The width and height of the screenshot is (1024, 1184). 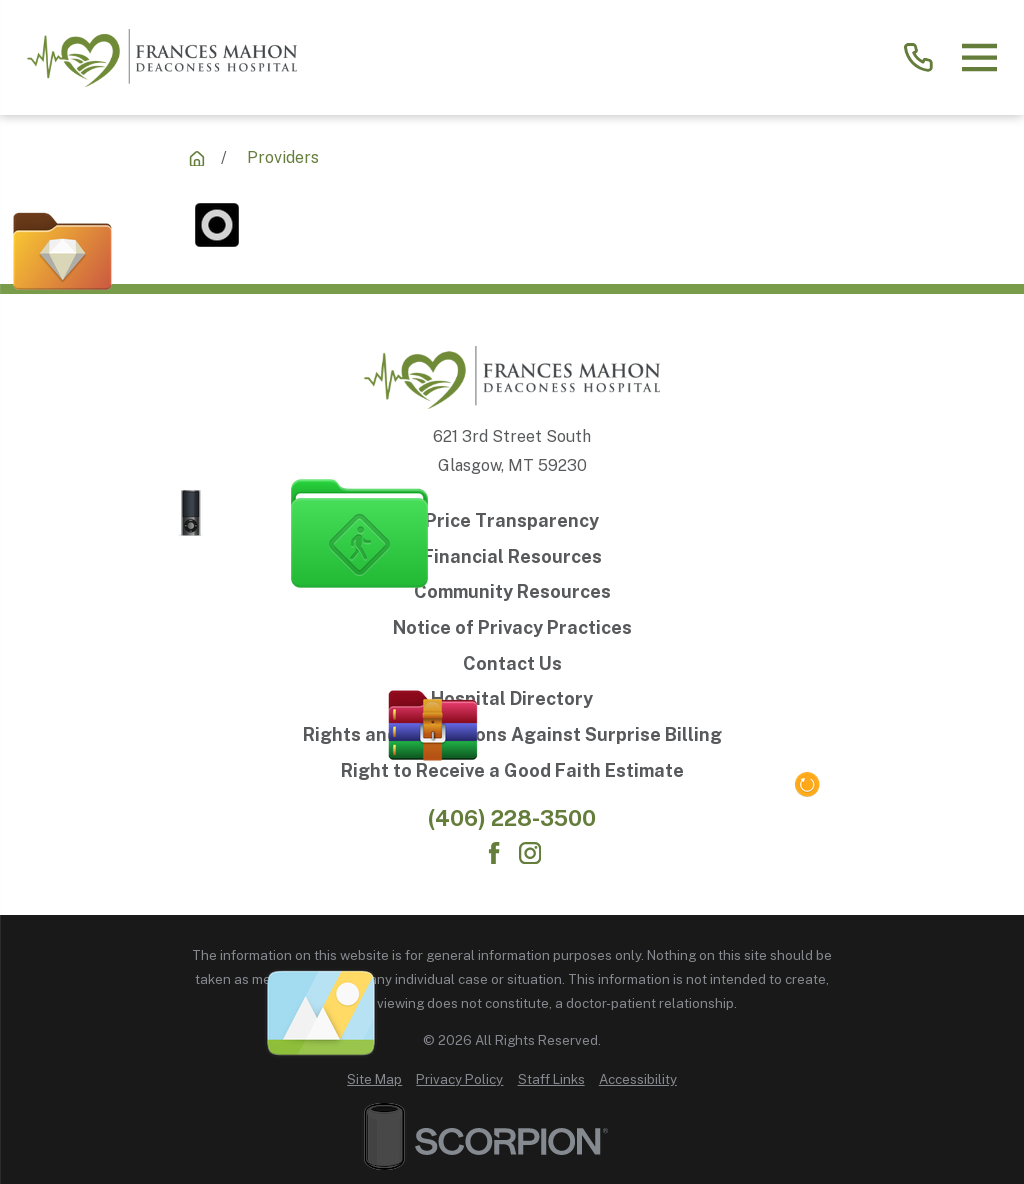 What do you see at coordinates (384, 1136) in the screenshot?
I see `mac pro (cylinder model) in finder sidebar` at bounding box center [384, 1136].